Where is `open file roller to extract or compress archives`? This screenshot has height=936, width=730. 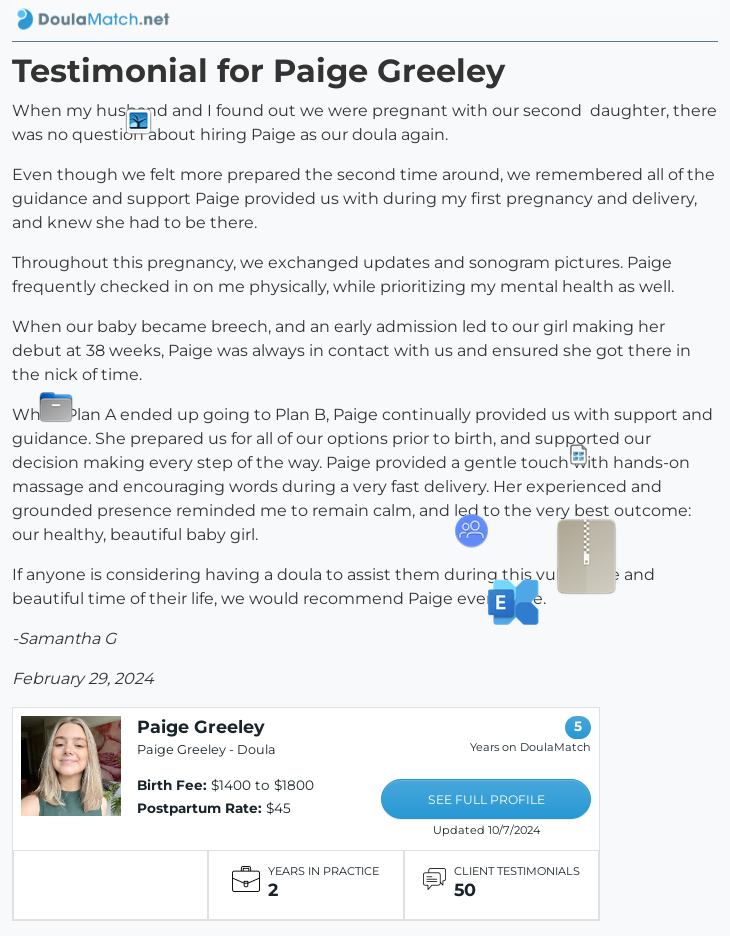
open file roller to extract or compress archives is located at coordinates (586, 556).